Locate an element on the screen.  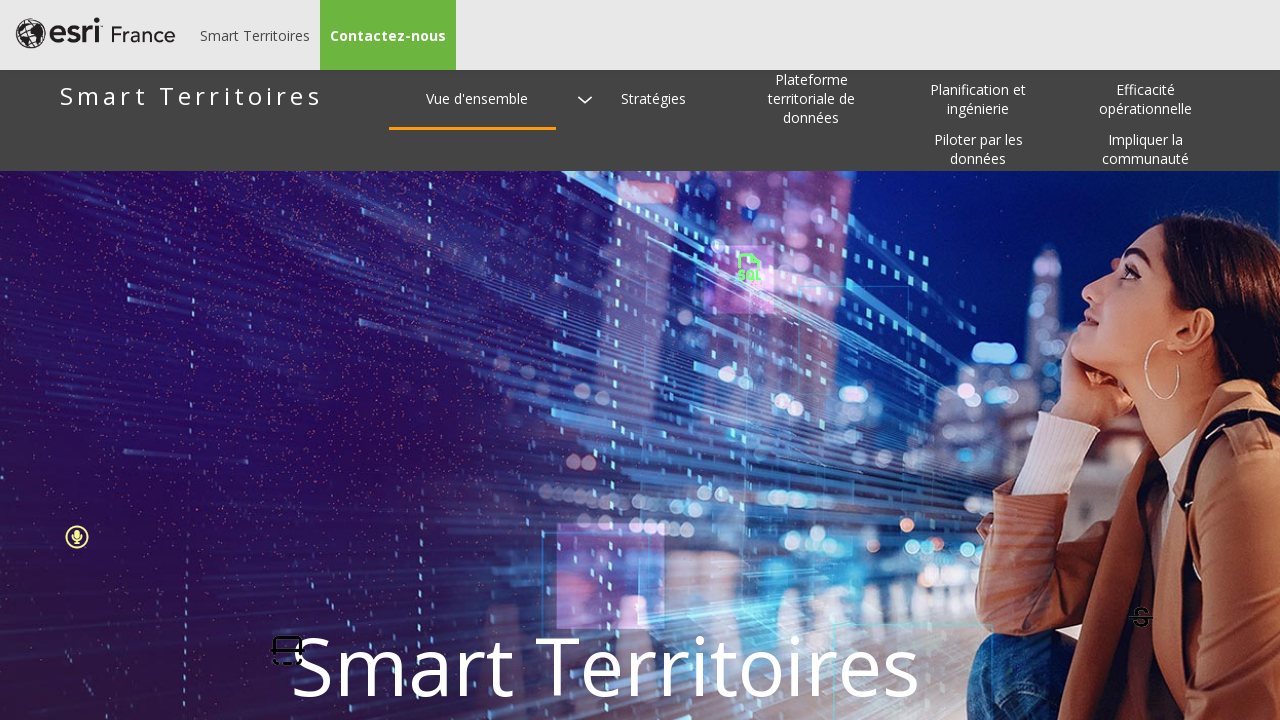
indicates a SQL database file is located at coordinates (749, 267).